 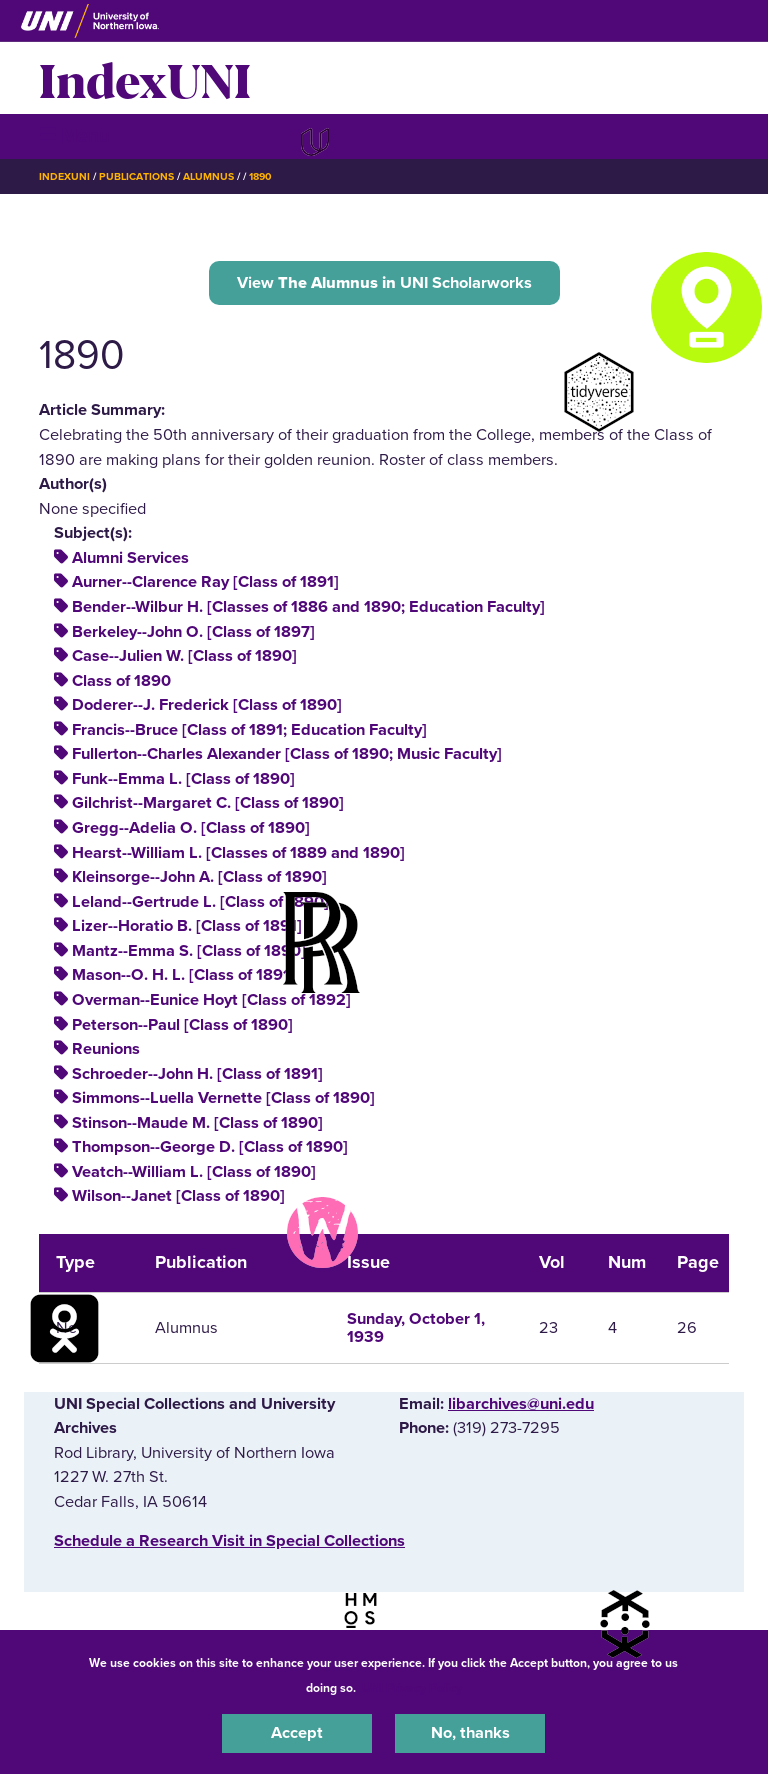 I want to click on open the Udacity learning platform, so click(x=315, y=142).